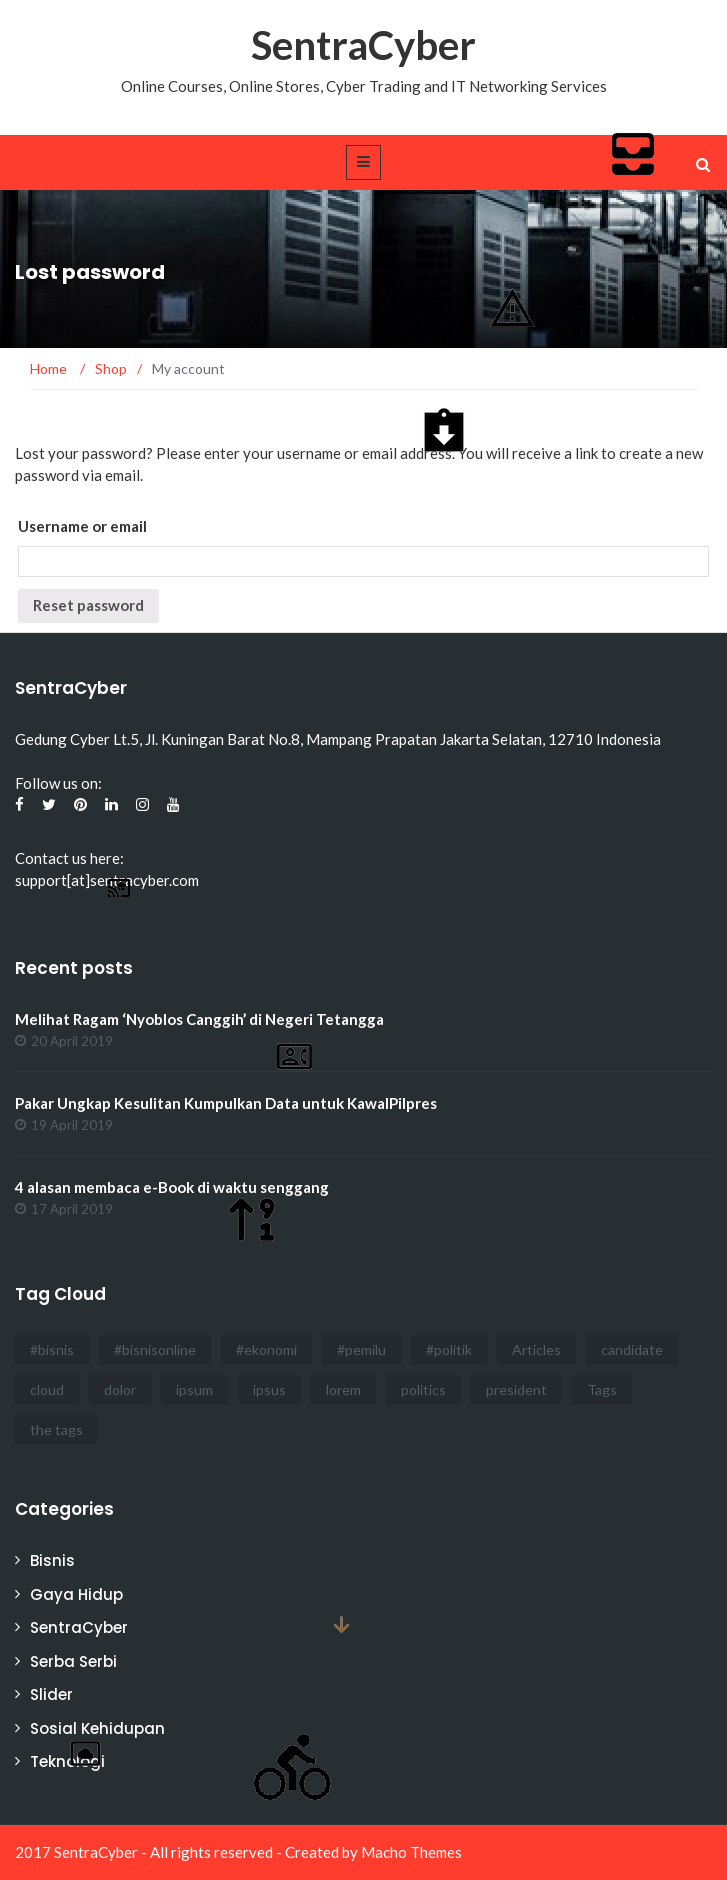 This screenshot has height=1880, width=727. Describe the element at coordinates (444, 432) in the screenshot. I see `download or receive an assignment` at that location.